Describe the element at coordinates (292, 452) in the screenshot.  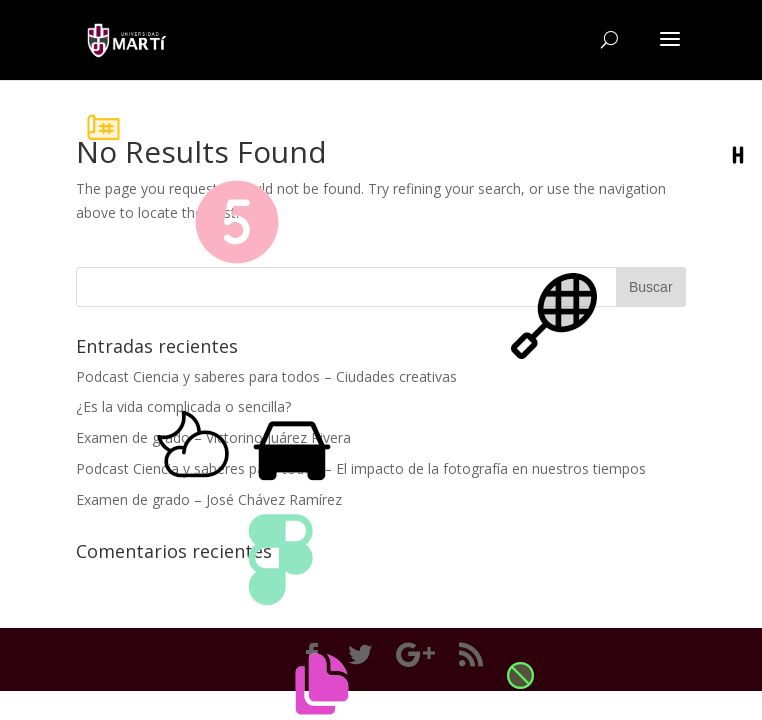
I see `access vehicle or car-related settings` at that location.